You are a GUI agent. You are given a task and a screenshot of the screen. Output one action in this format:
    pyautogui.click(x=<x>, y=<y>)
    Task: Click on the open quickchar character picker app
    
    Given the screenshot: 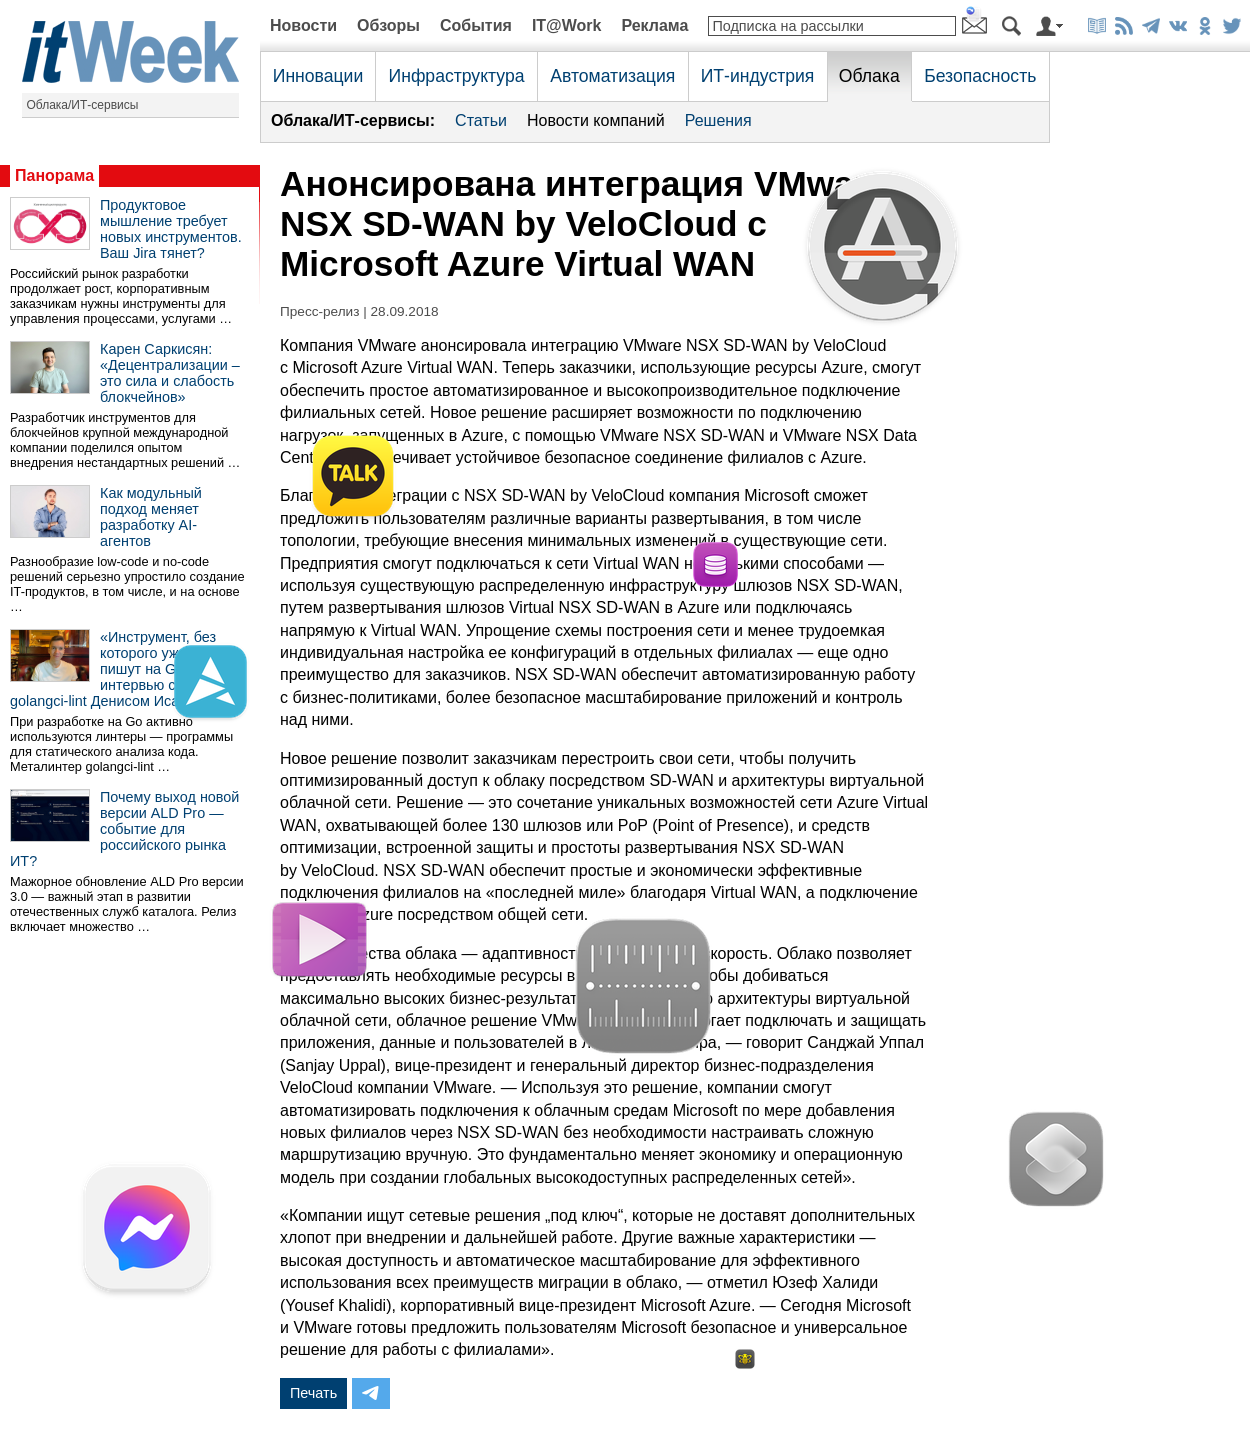 What is the action you would take?
    pyautogui.click(x=974, y=14)
    